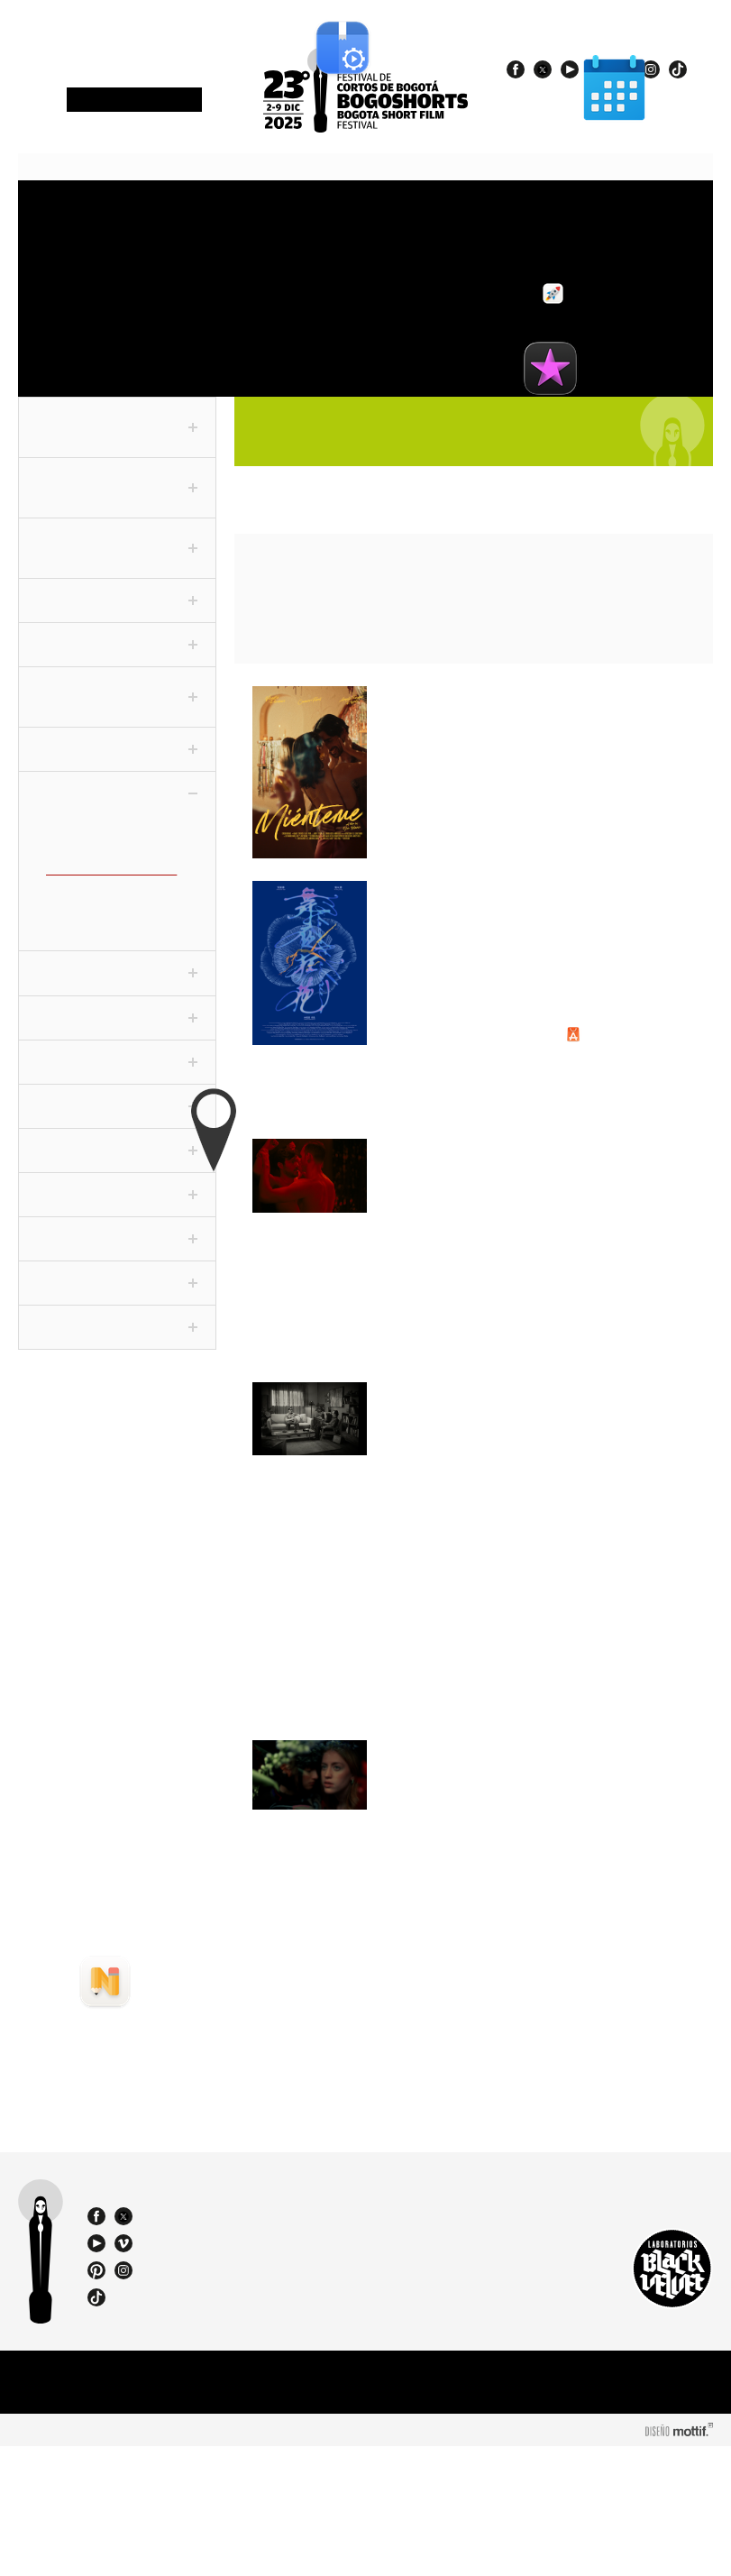 This screenshot has height=2576, width=731. I want to click on manage software sources and repositories, so click(343, 49).